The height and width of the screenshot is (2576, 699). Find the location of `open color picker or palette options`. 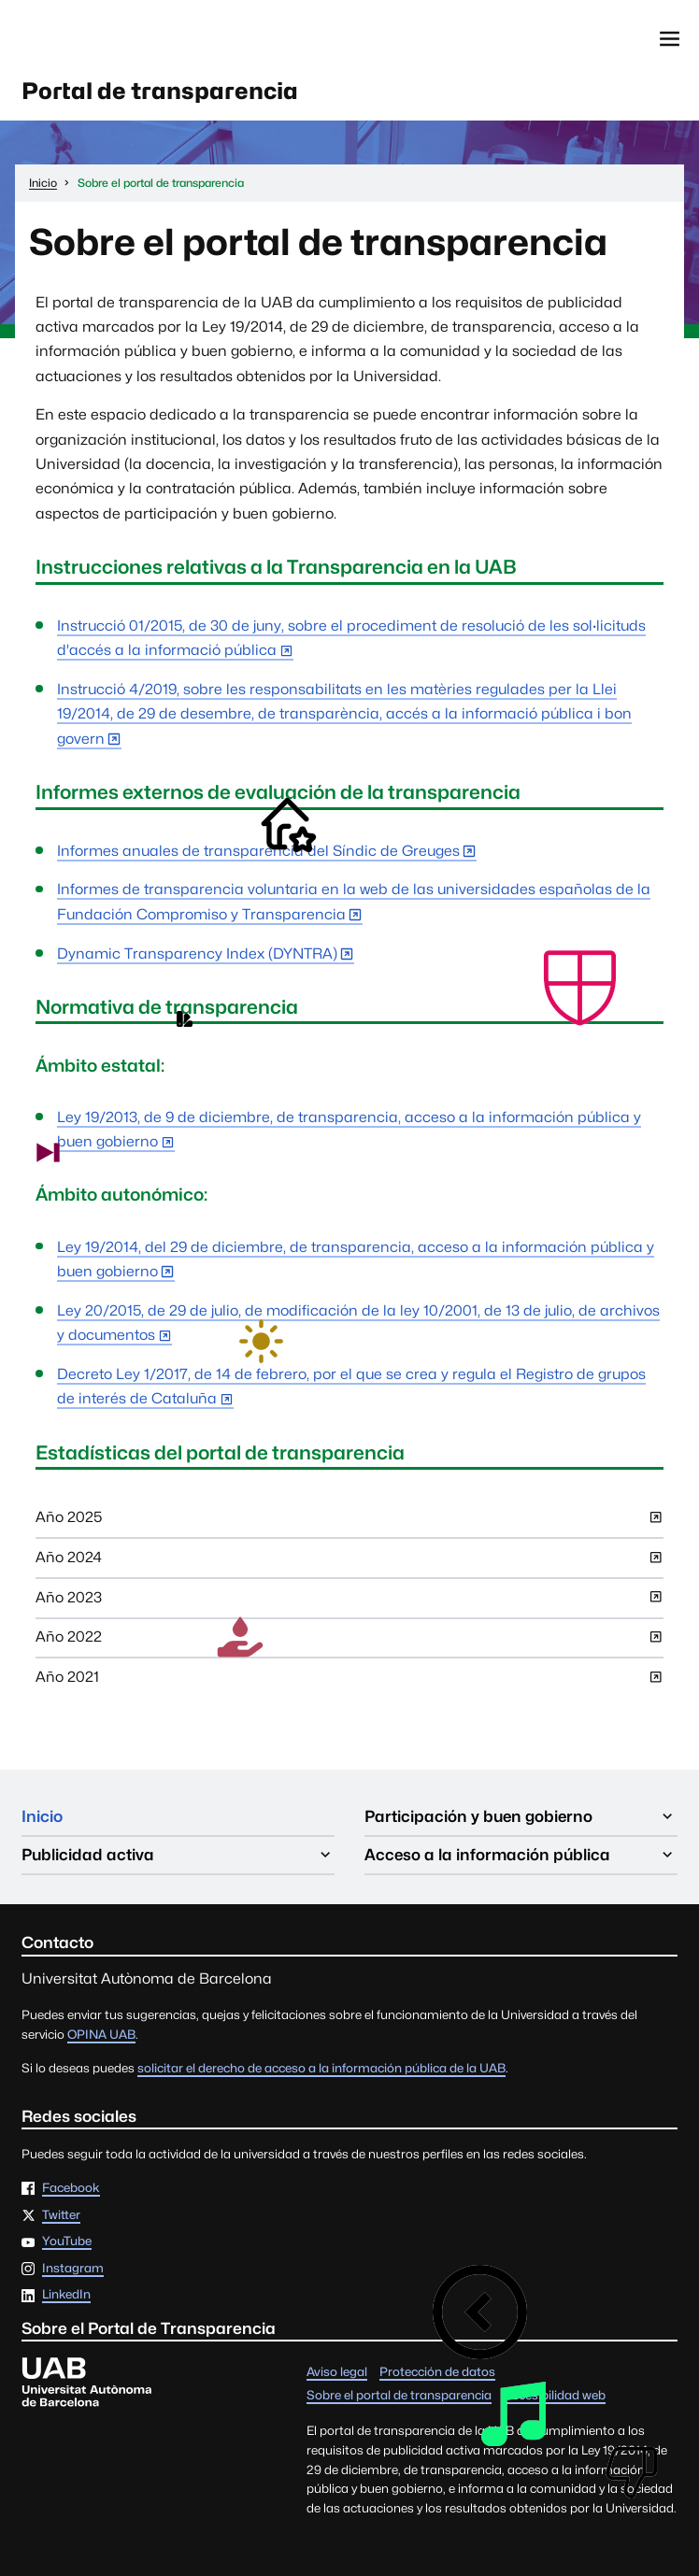

open color picker or palette options is located at coordinates (184, 1018).